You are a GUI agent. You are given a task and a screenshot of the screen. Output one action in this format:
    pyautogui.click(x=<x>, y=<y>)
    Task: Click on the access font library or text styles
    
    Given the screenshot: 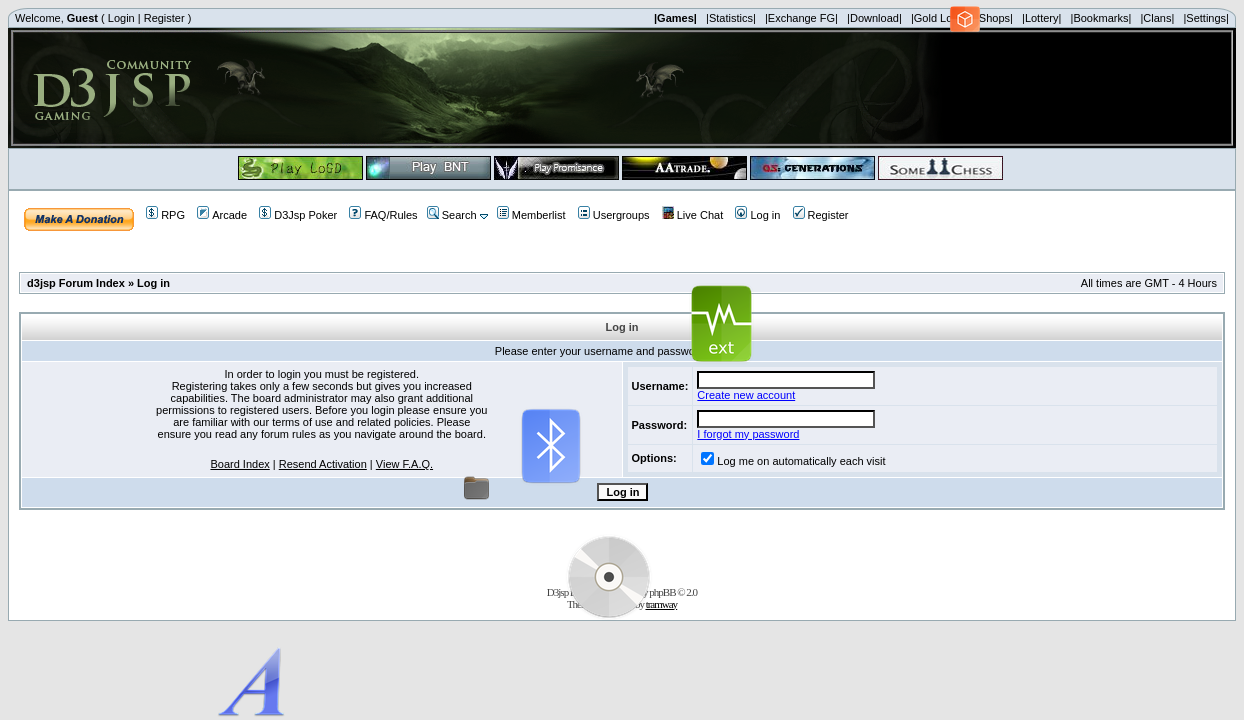 What is the action you would take?
    pyautogui.click(x=251, y=683)
    